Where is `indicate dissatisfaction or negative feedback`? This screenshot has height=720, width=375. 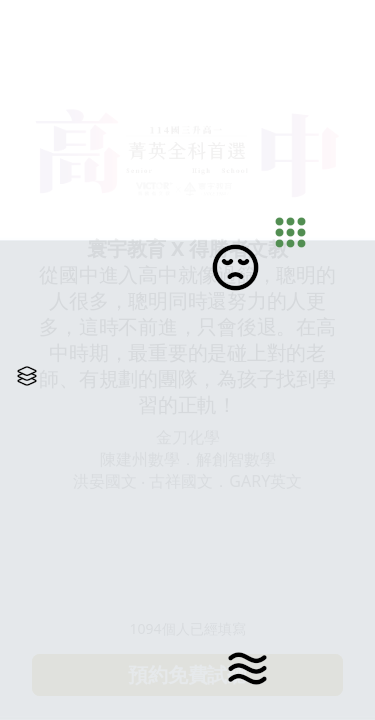 indicate dissatisfaction or negative feedback is located at coordinates (235, 267).